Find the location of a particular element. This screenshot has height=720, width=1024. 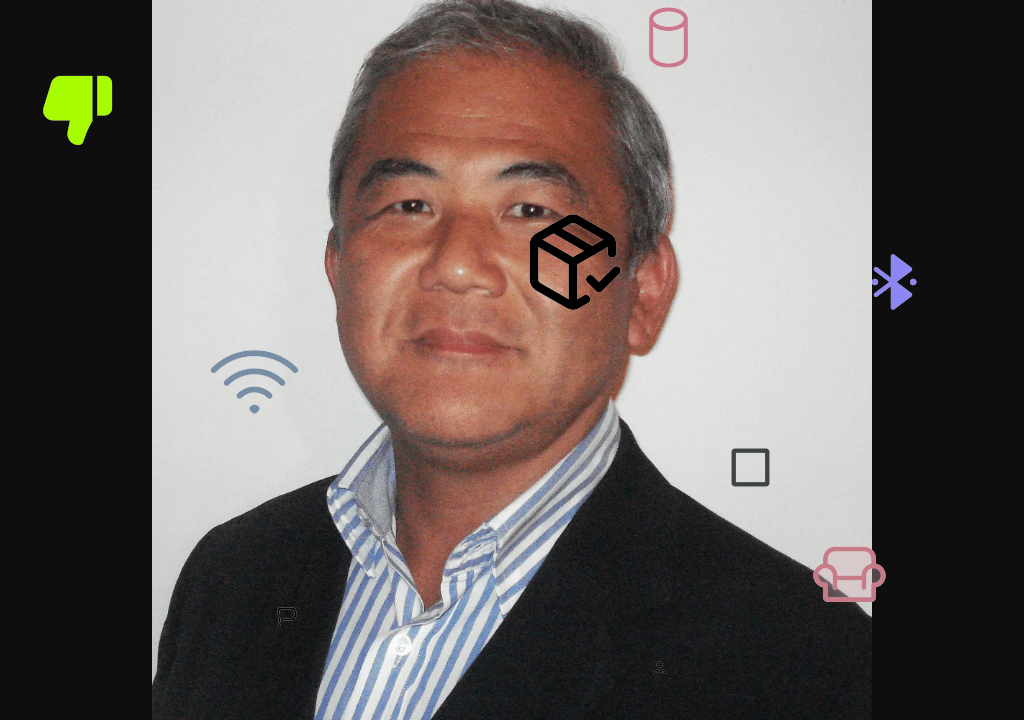

indicates wireless network connection status is located at coordinates (254, 383).